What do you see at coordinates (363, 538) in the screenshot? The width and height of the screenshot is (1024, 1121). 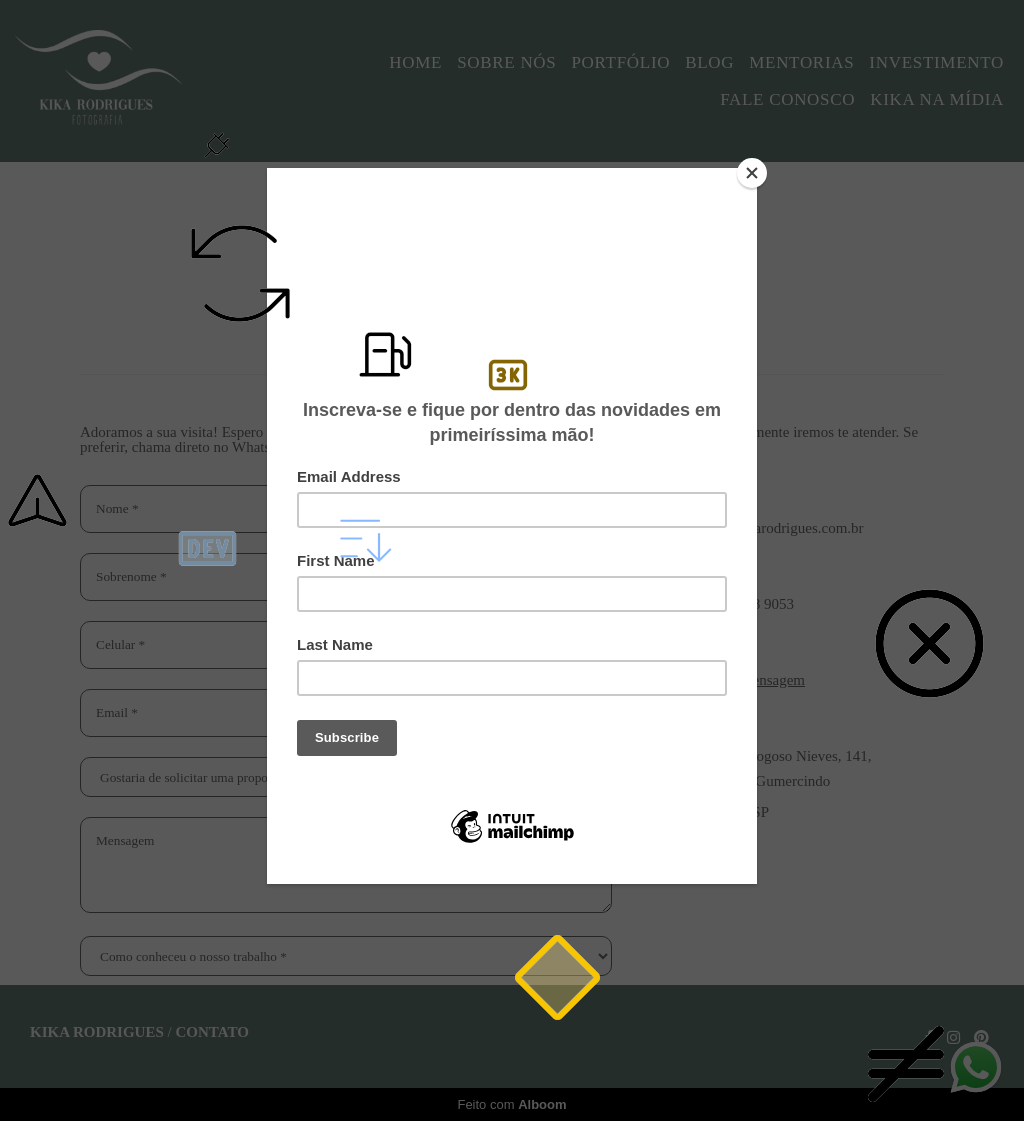 I see `sort items in ascending order` at bounding box center [363, 538].